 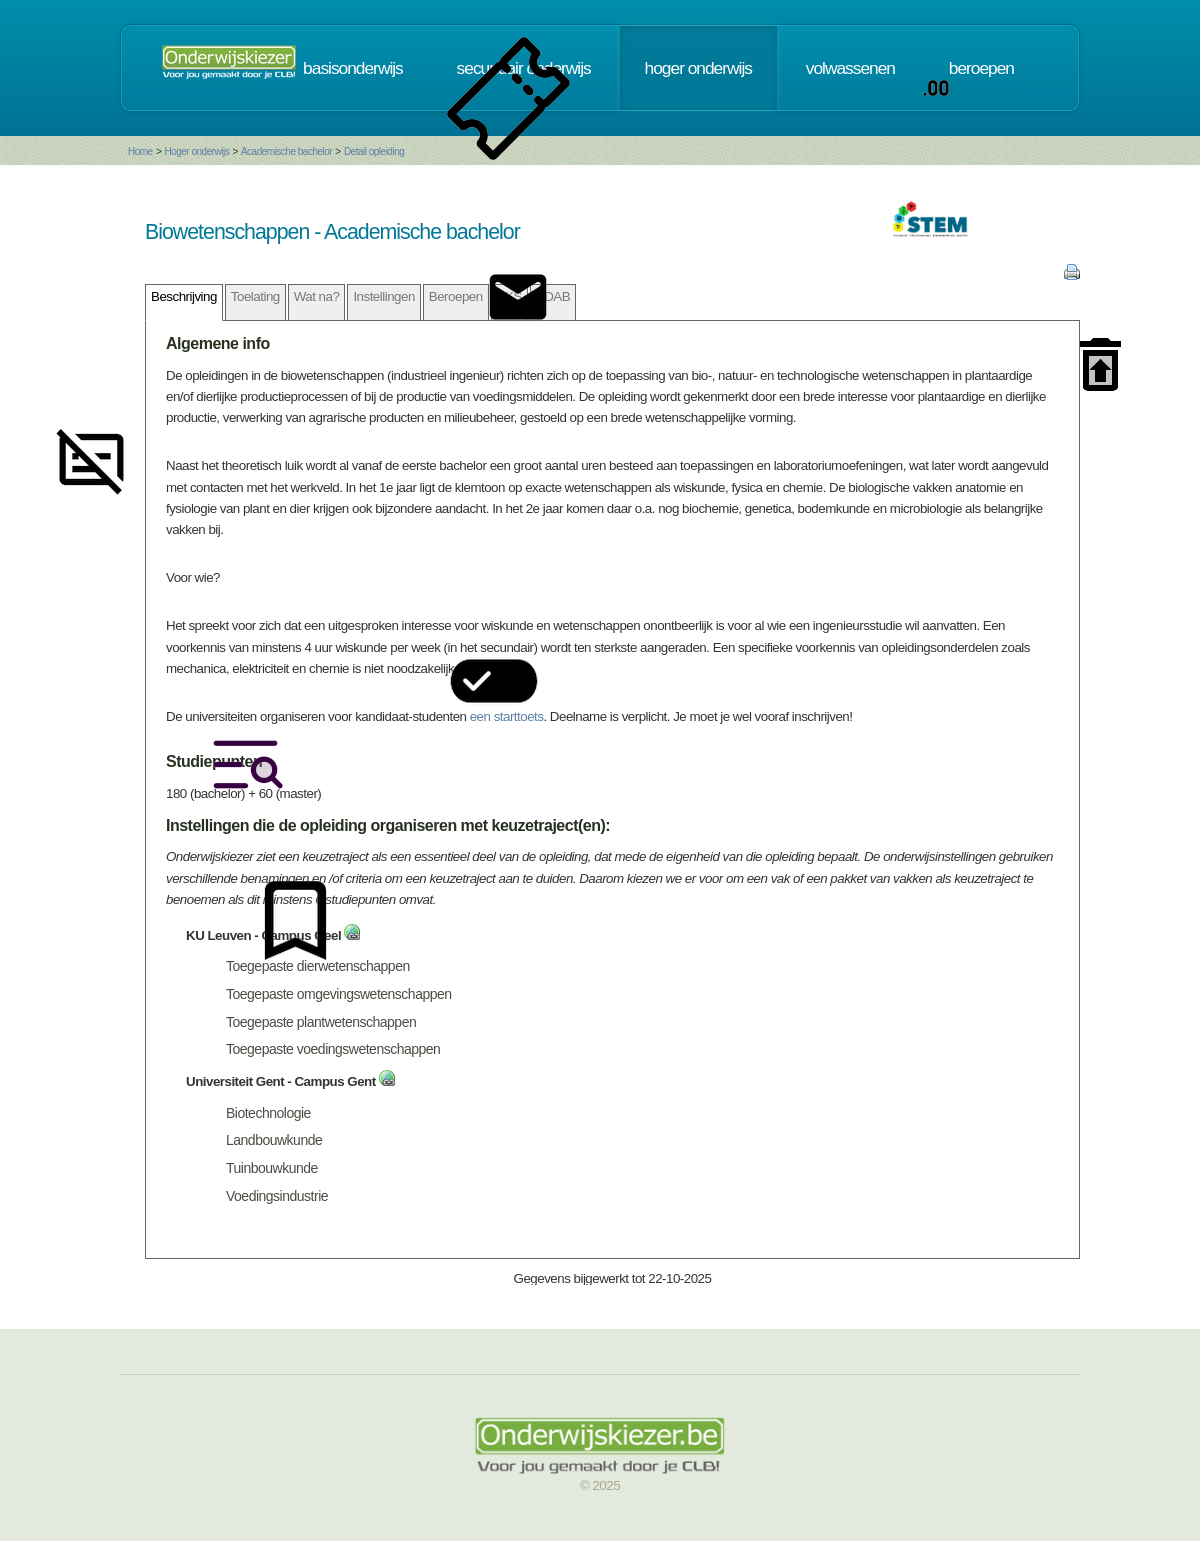 I want to click on turn off subtitles or closed captions, so click(x=91, y=459).